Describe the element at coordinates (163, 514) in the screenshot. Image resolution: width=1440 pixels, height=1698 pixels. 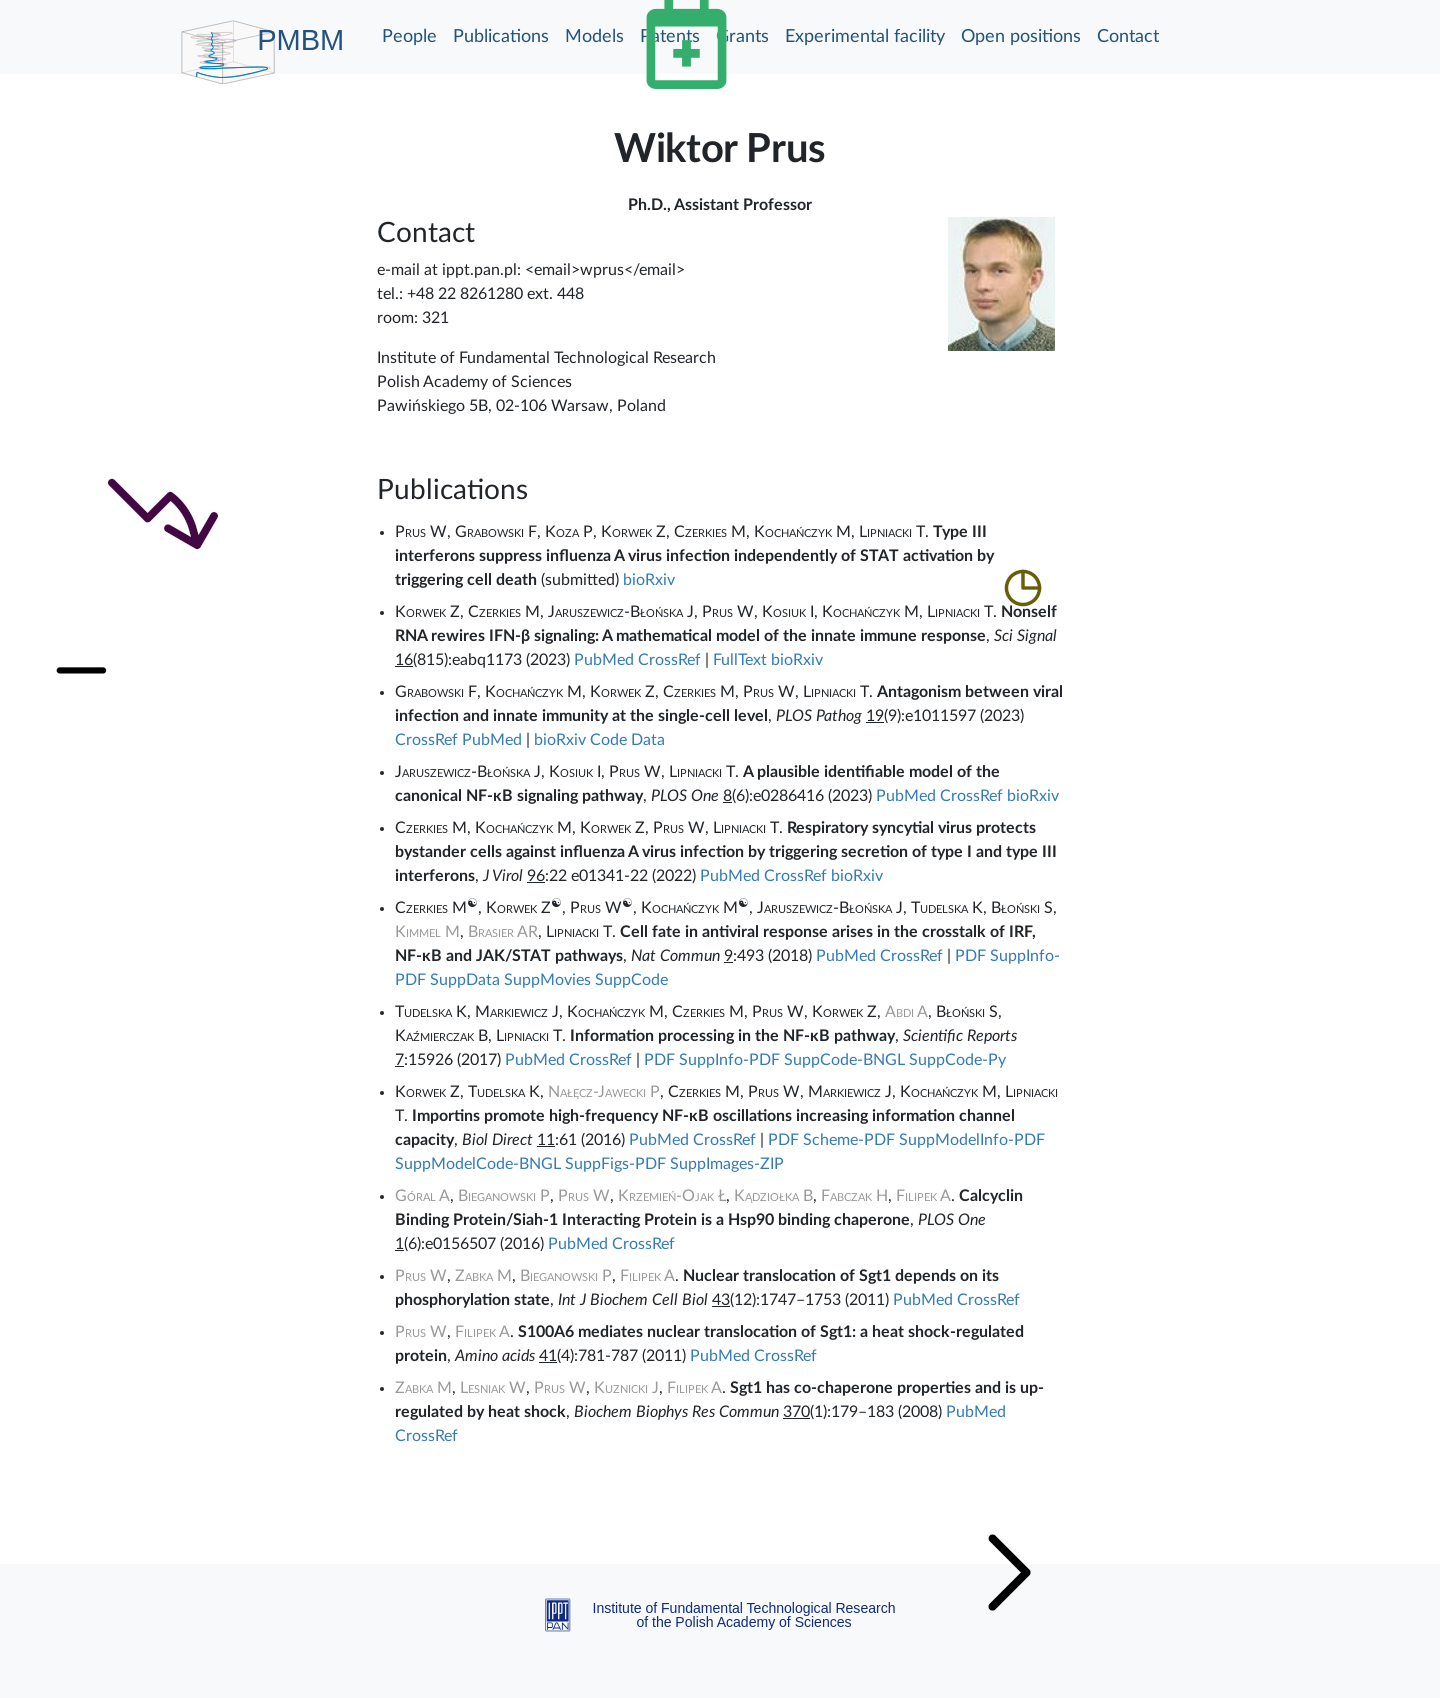
I see `indicates a downward trend or decline in data` at that location.